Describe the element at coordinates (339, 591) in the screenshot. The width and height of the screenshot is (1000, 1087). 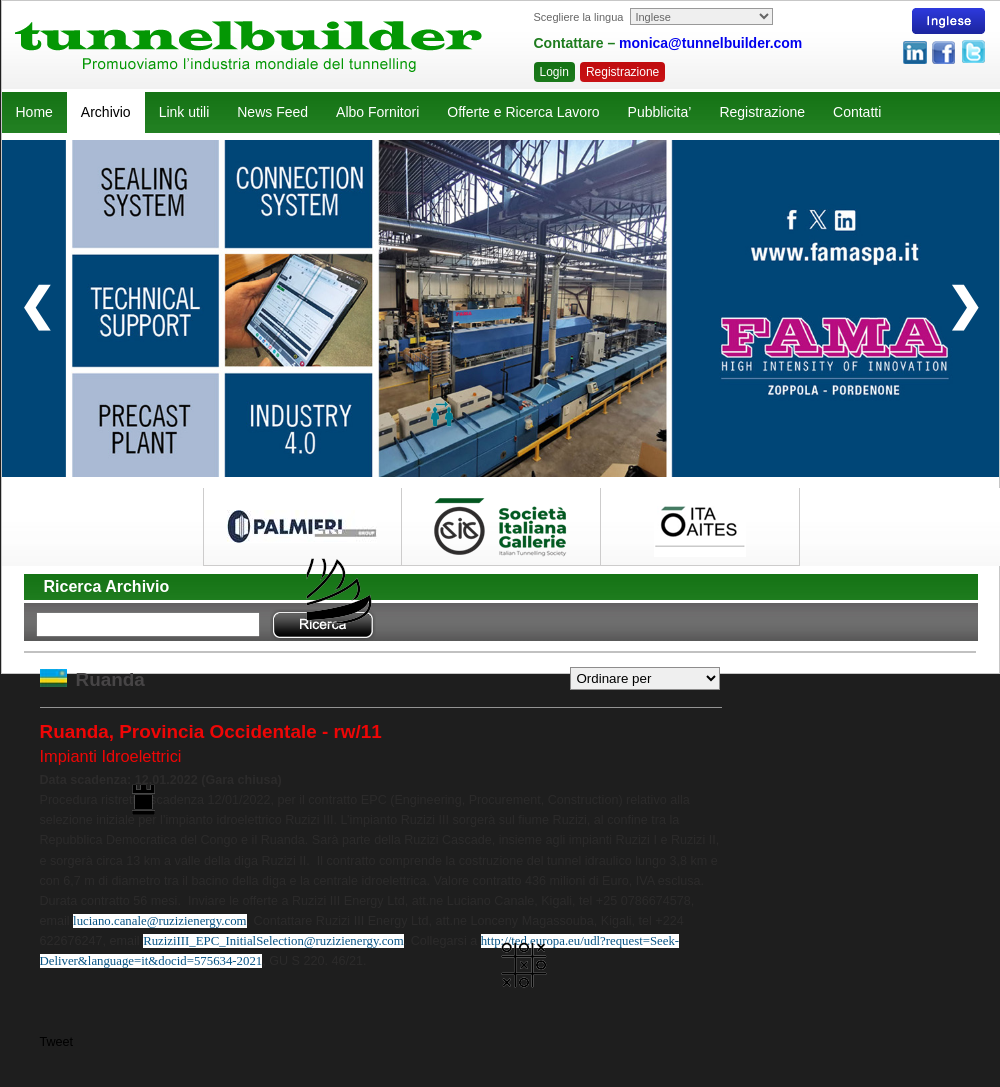
I see `indicates a slashing or cutting attack ability` at that location.